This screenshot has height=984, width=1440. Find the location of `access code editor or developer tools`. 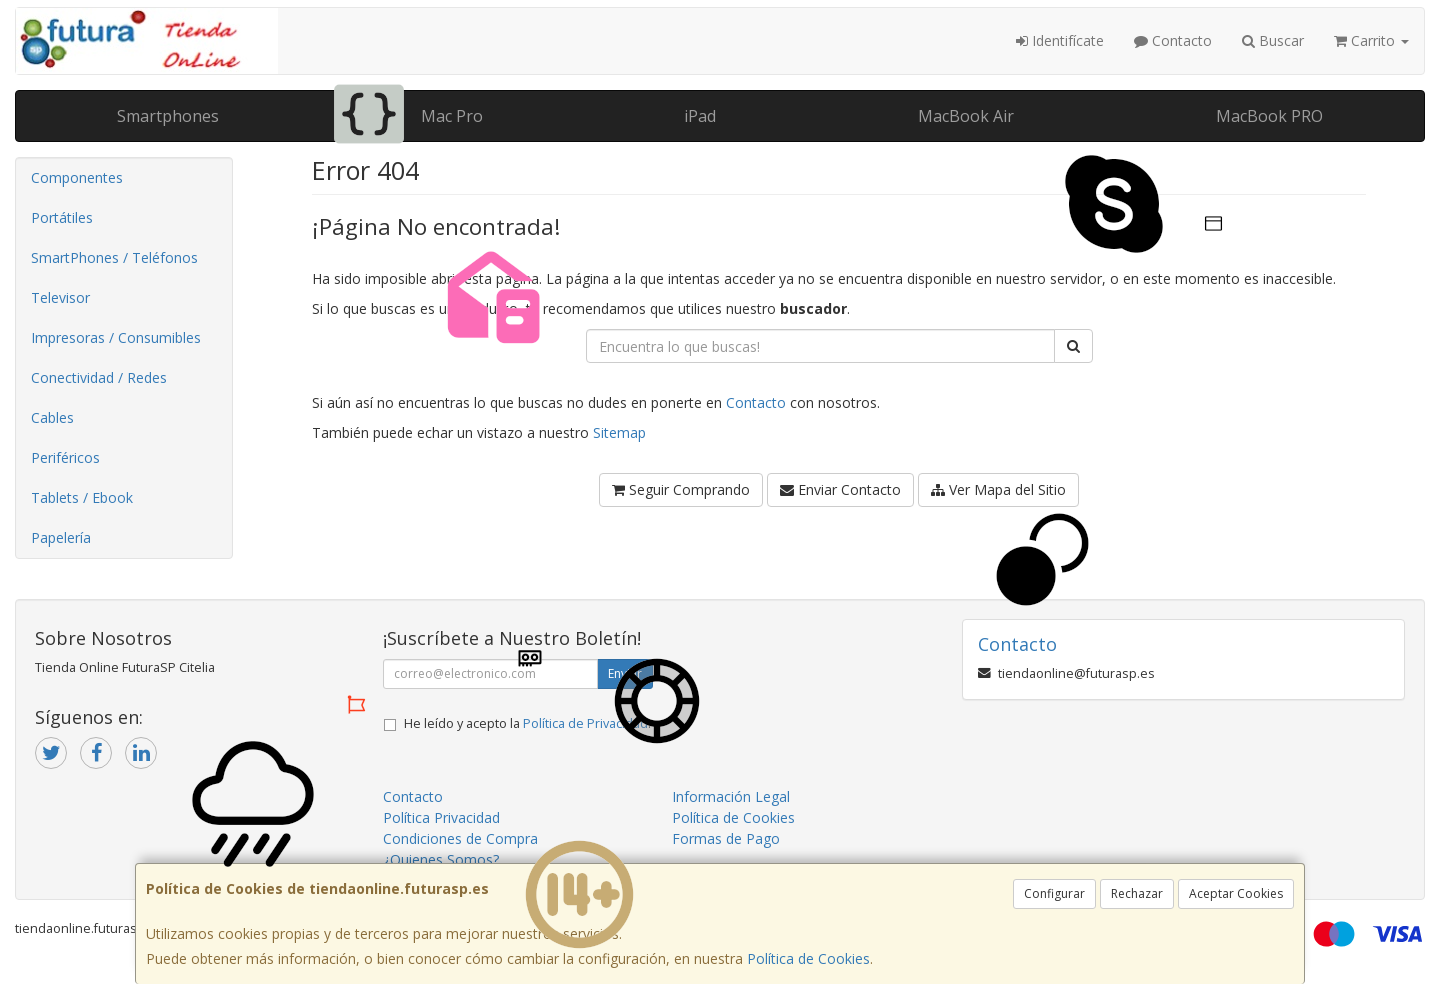

access code editor or developer tools is located at coordinates (369, 114).